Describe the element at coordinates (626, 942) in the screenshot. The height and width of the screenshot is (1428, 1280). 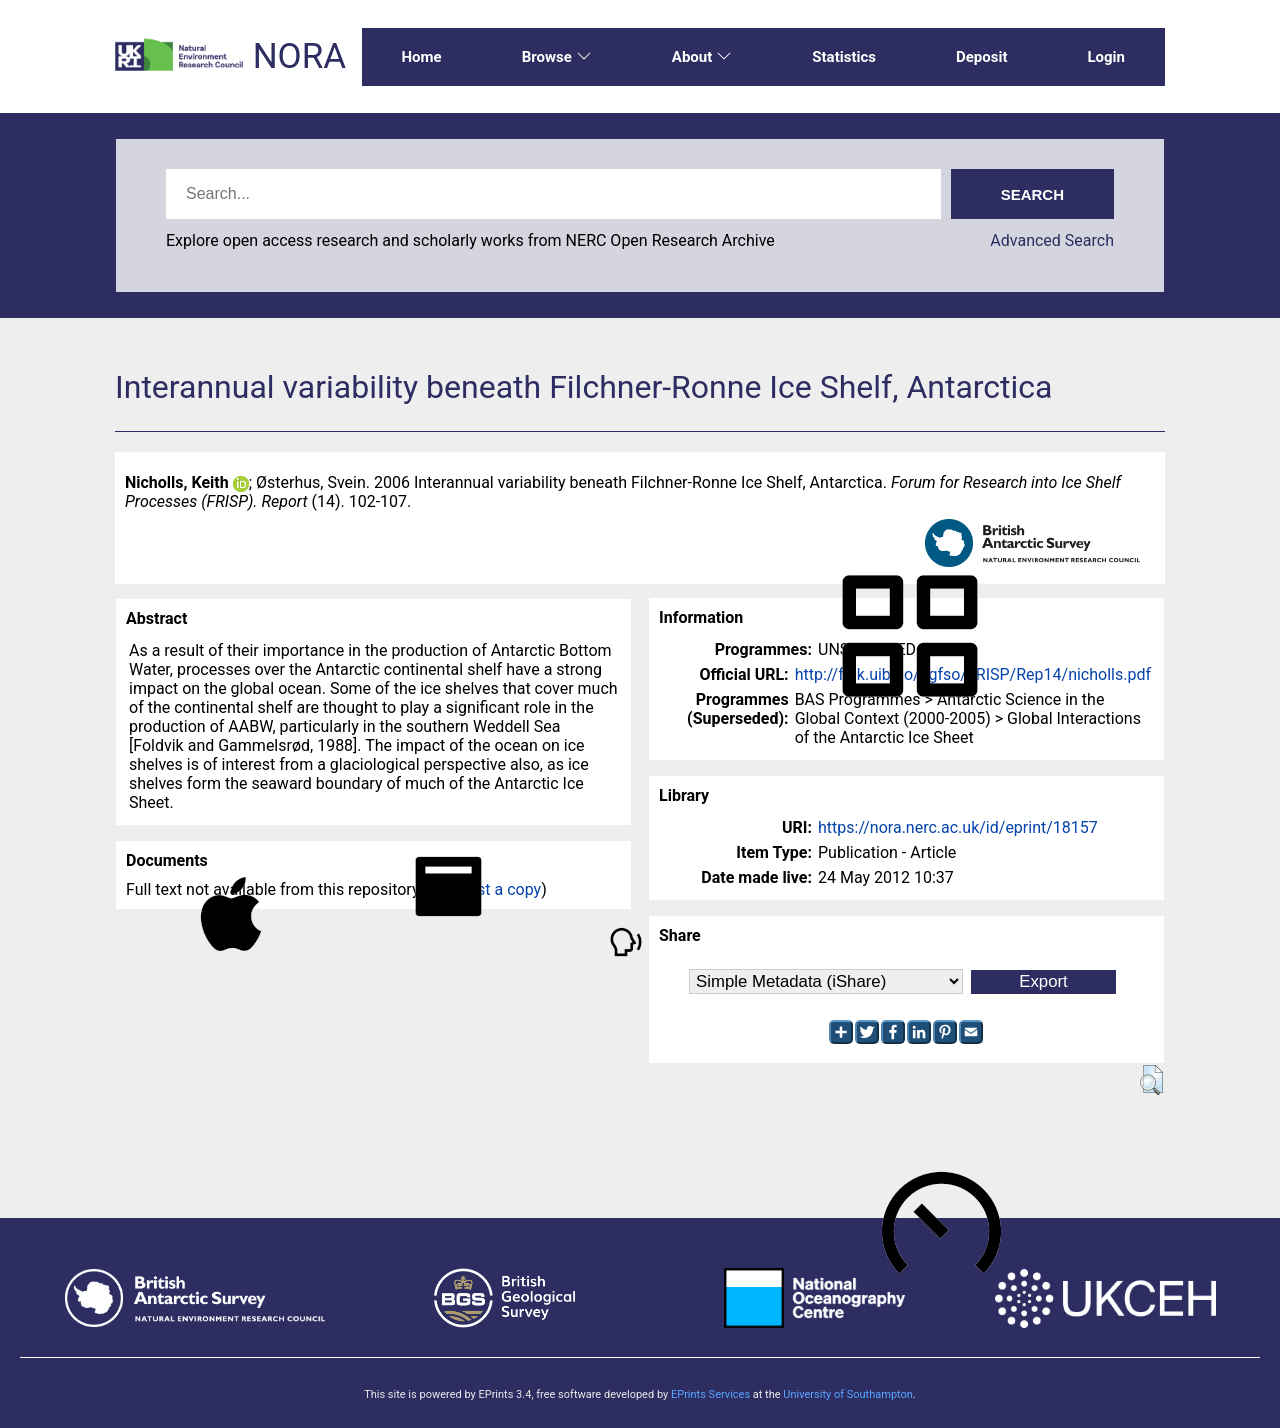
I see `activate text-to-speech` at that location.